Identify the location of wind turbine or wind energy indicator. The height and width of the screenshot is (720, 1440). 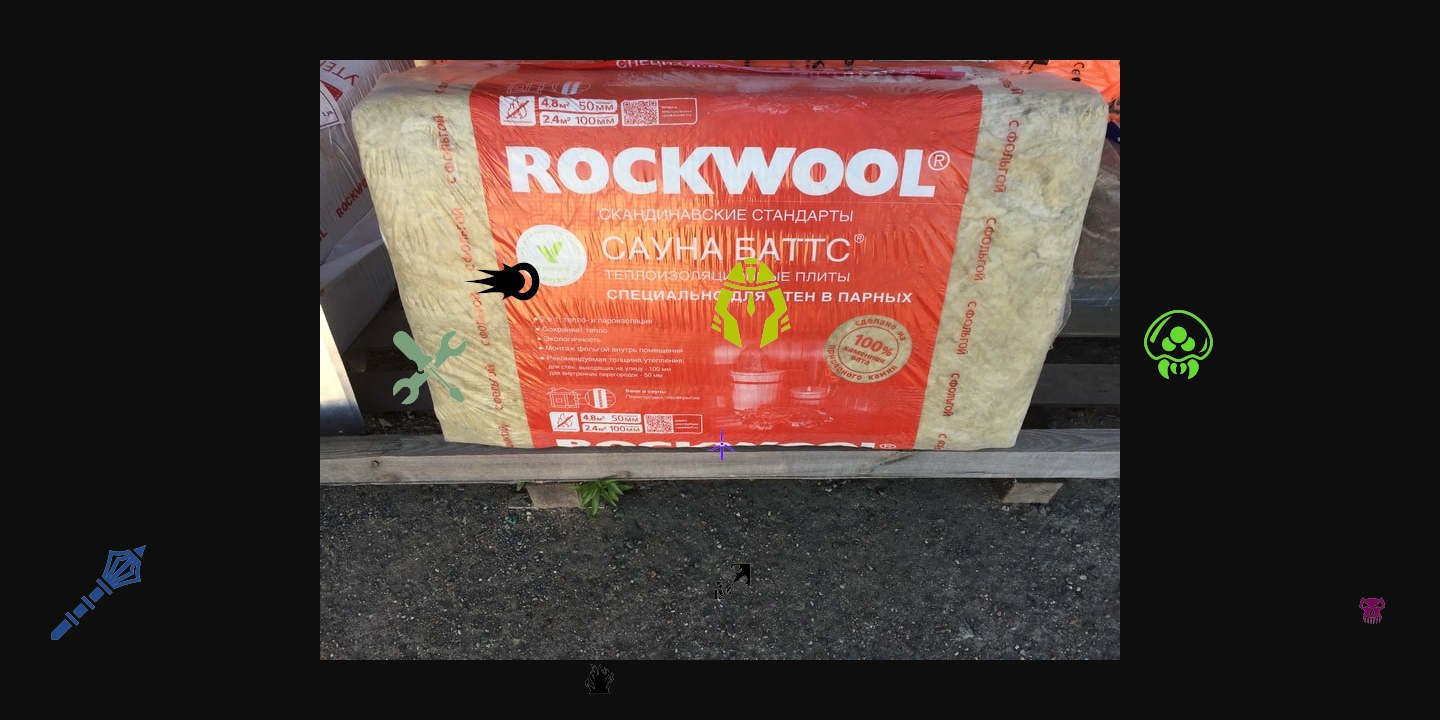
(722, 444).